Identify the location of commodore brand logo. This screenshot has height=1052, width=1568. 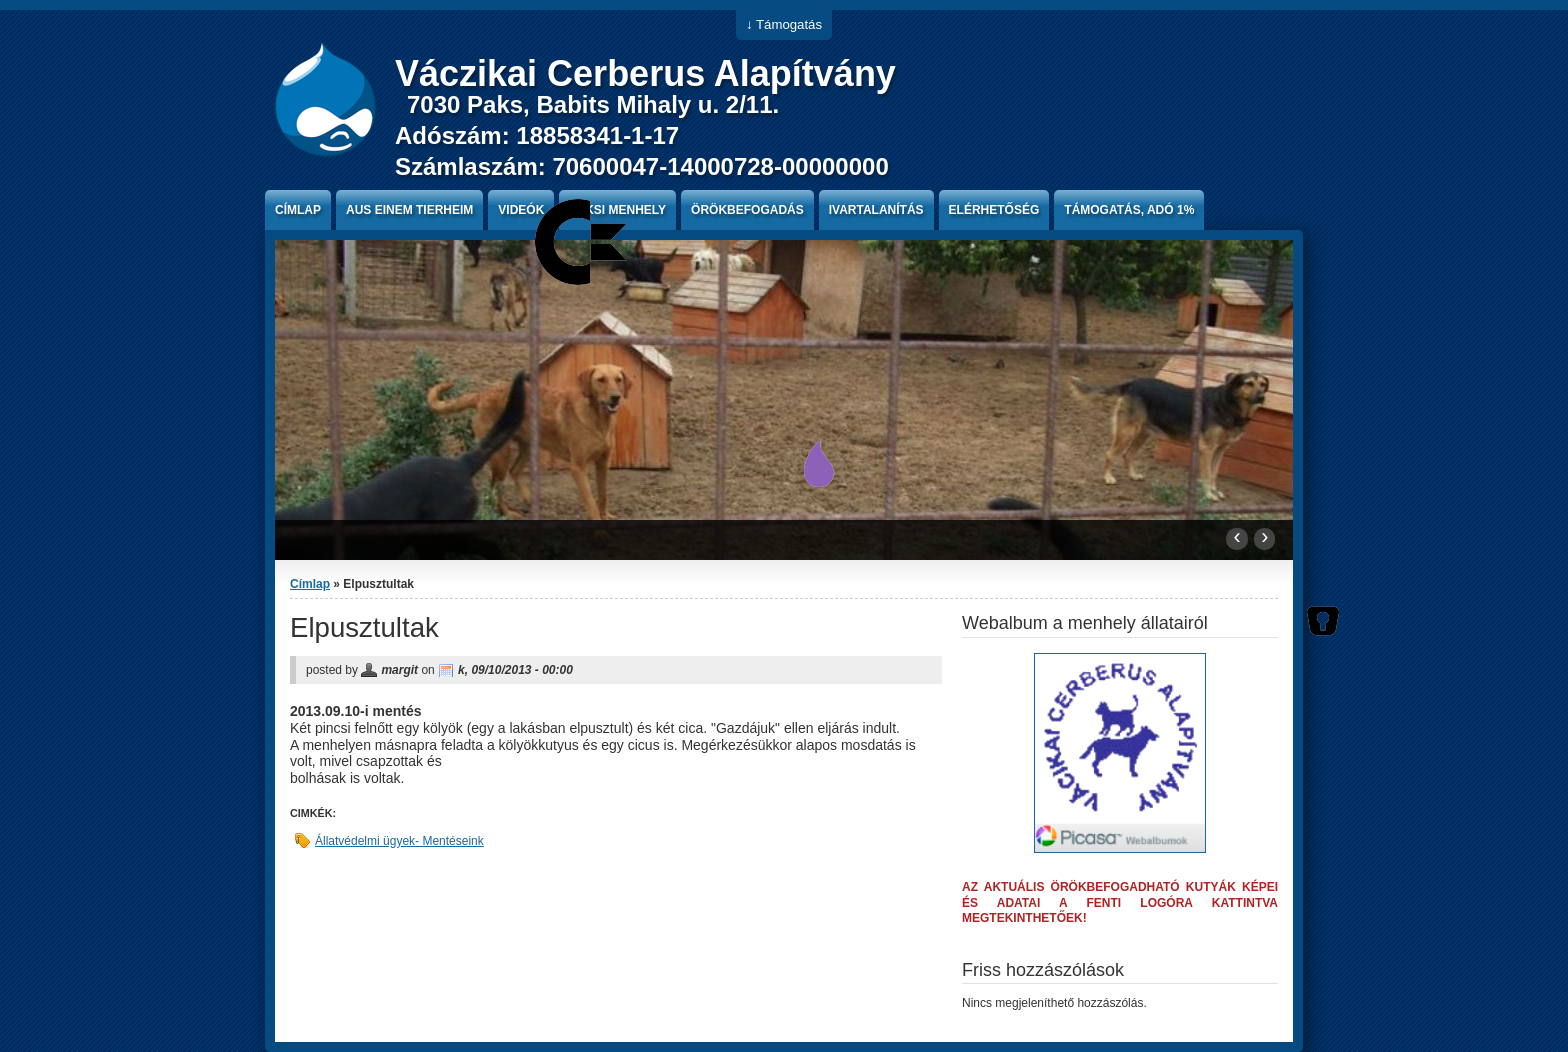
(581, 242).